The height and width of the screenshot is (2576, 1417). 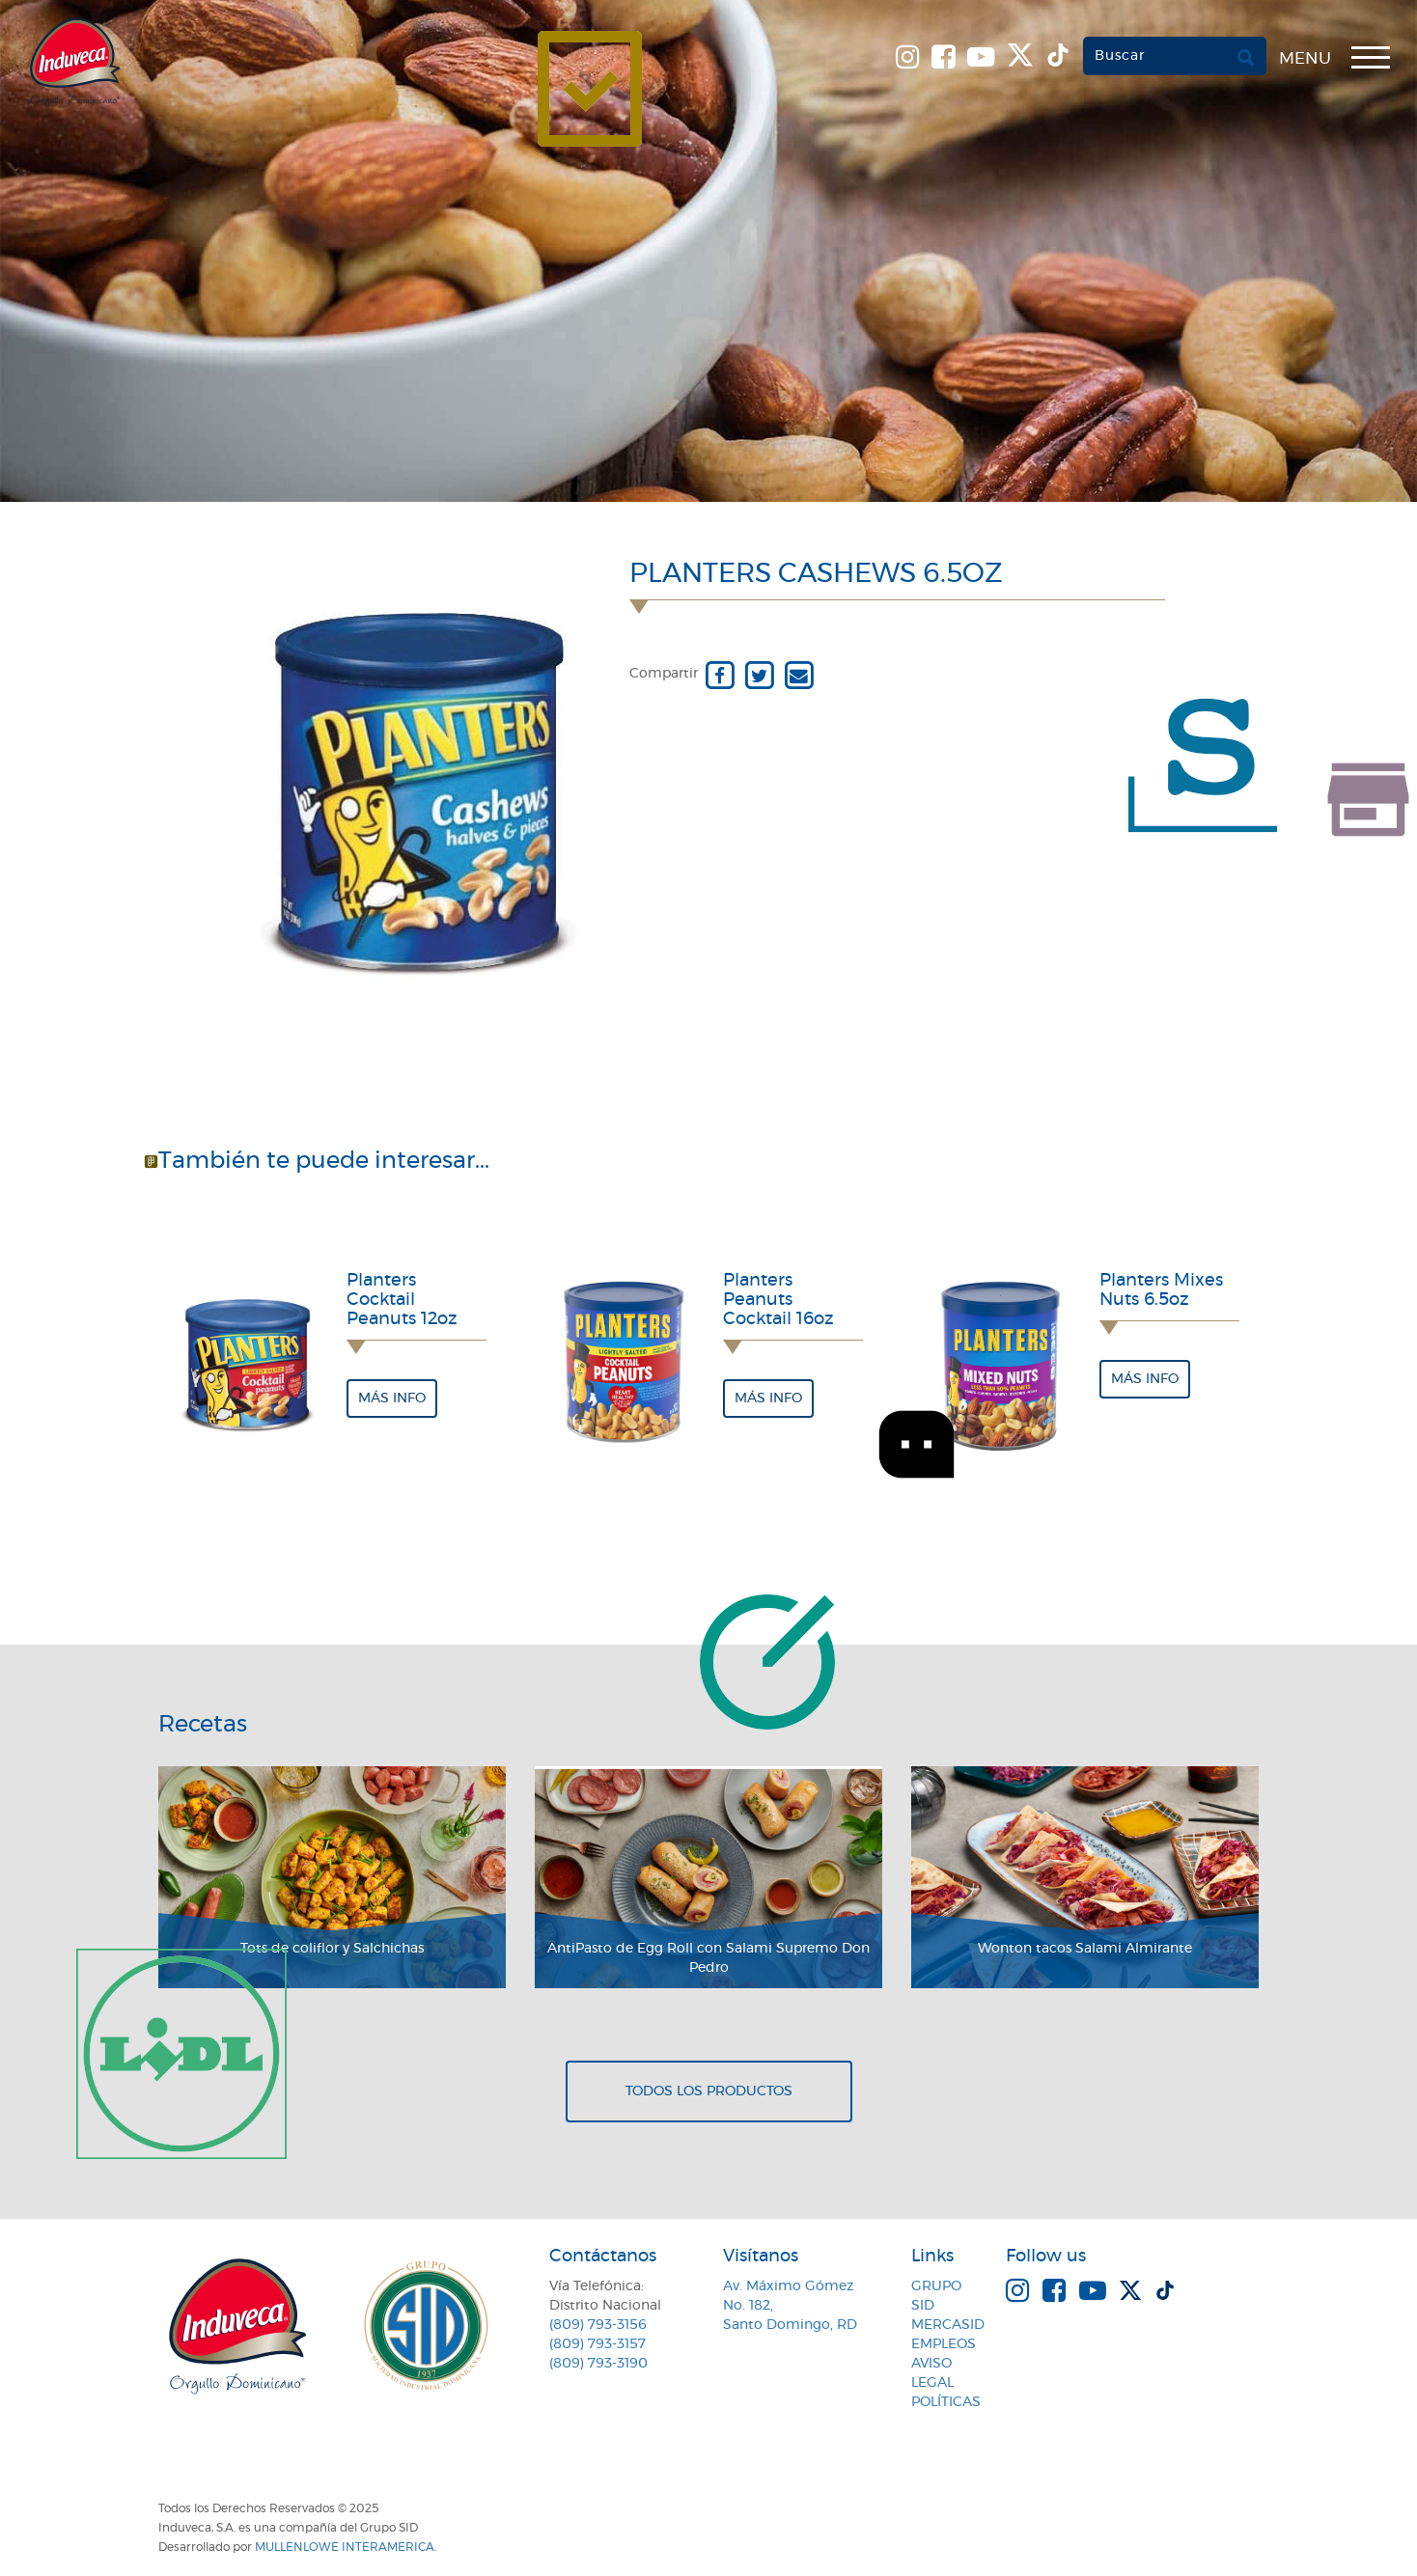 I want to click on edit profile picture or avatar, so click(x=767, y=1662).